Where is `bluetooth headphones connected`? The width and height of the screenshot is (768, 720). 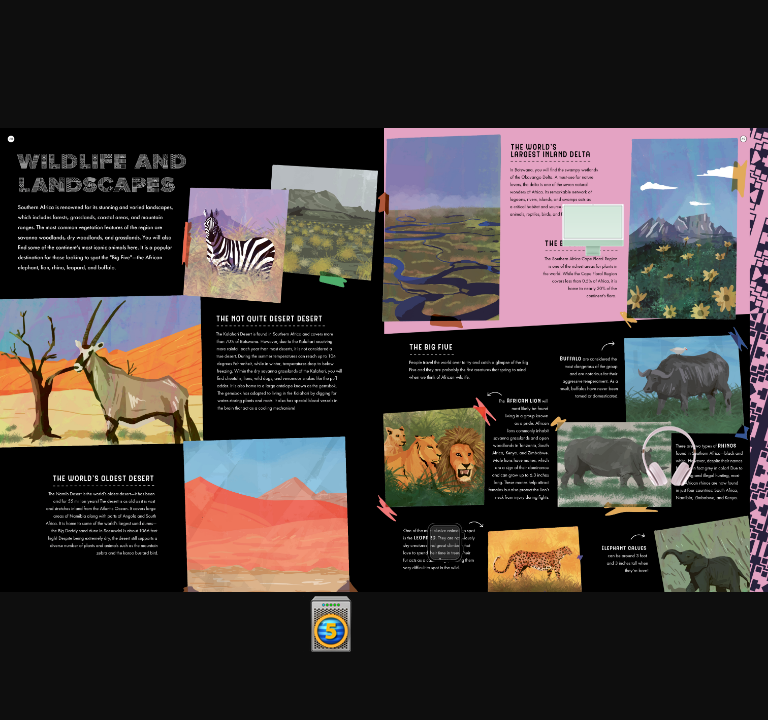 bluetooth headphones connected is located at coordinates (669, 456).